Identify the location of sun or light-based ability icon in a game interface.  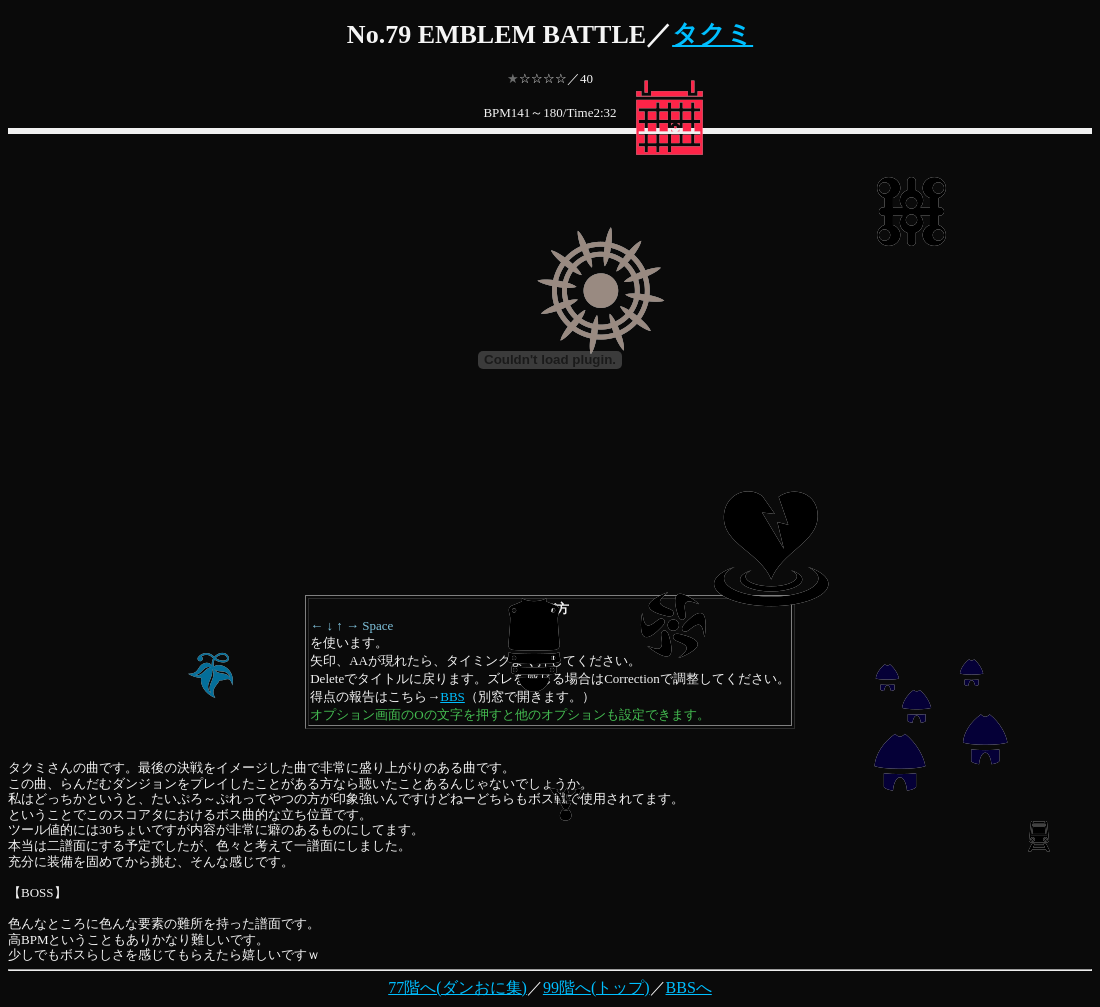
(600, 290).